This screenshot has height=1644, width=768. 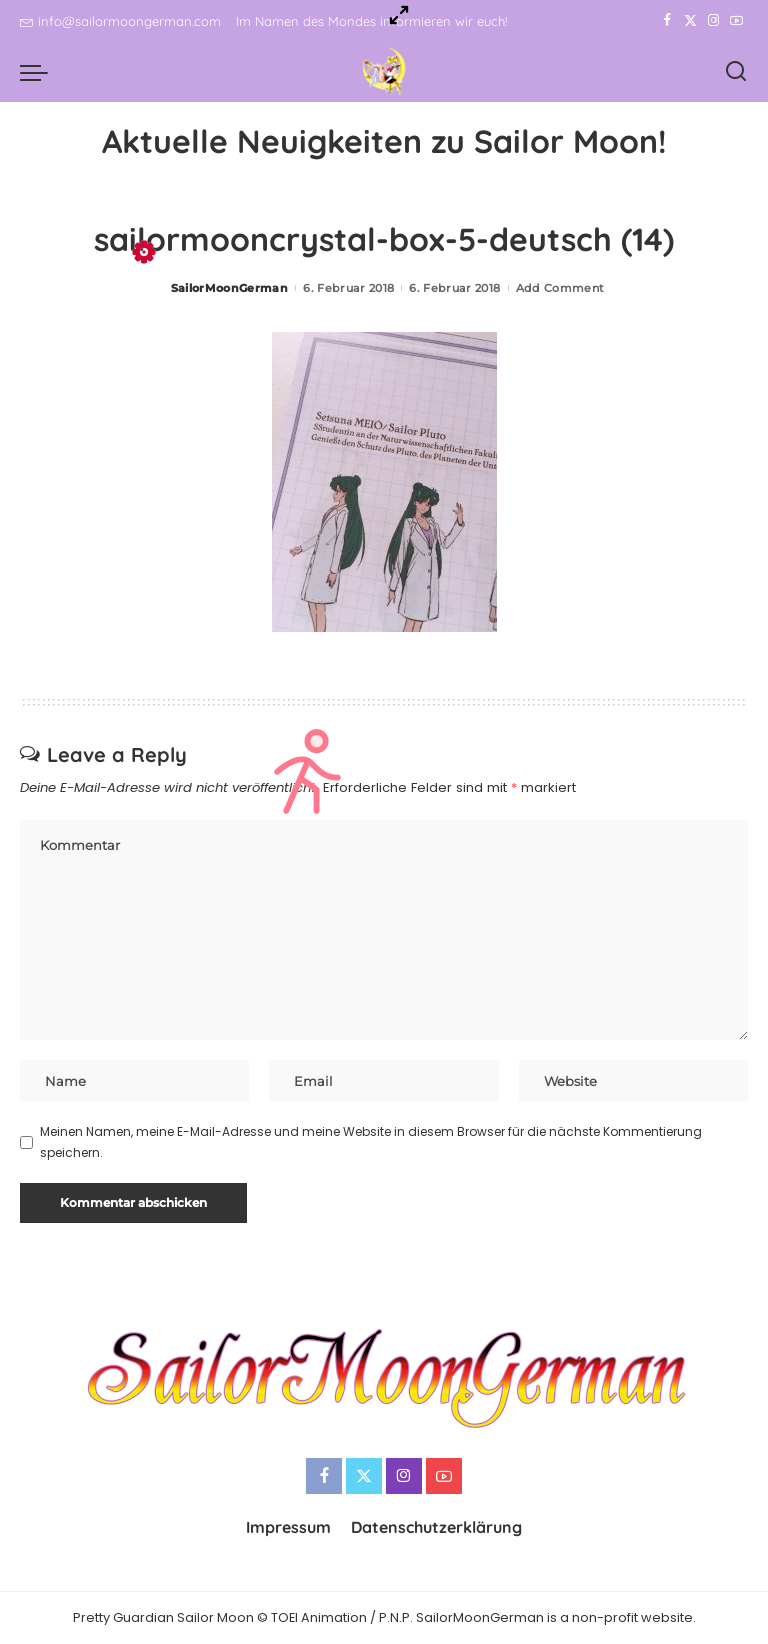 I want to click on access app settings, so click(x=144, y=252).